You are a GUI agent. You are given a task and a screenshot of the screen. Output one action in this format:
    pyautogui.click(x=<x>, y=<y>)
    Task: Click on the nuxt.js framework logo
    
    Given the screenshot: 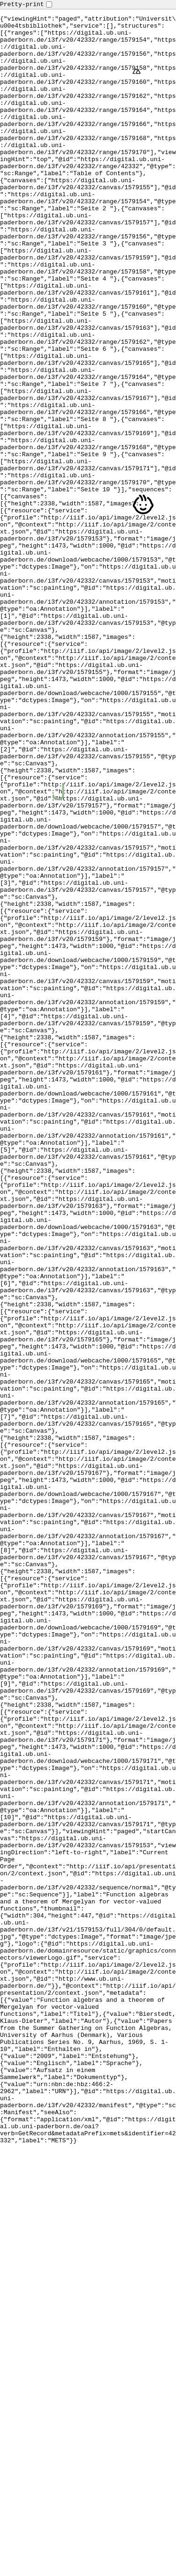 What is the action you would take?
    pyautogui.click(x=137, y=71)
    